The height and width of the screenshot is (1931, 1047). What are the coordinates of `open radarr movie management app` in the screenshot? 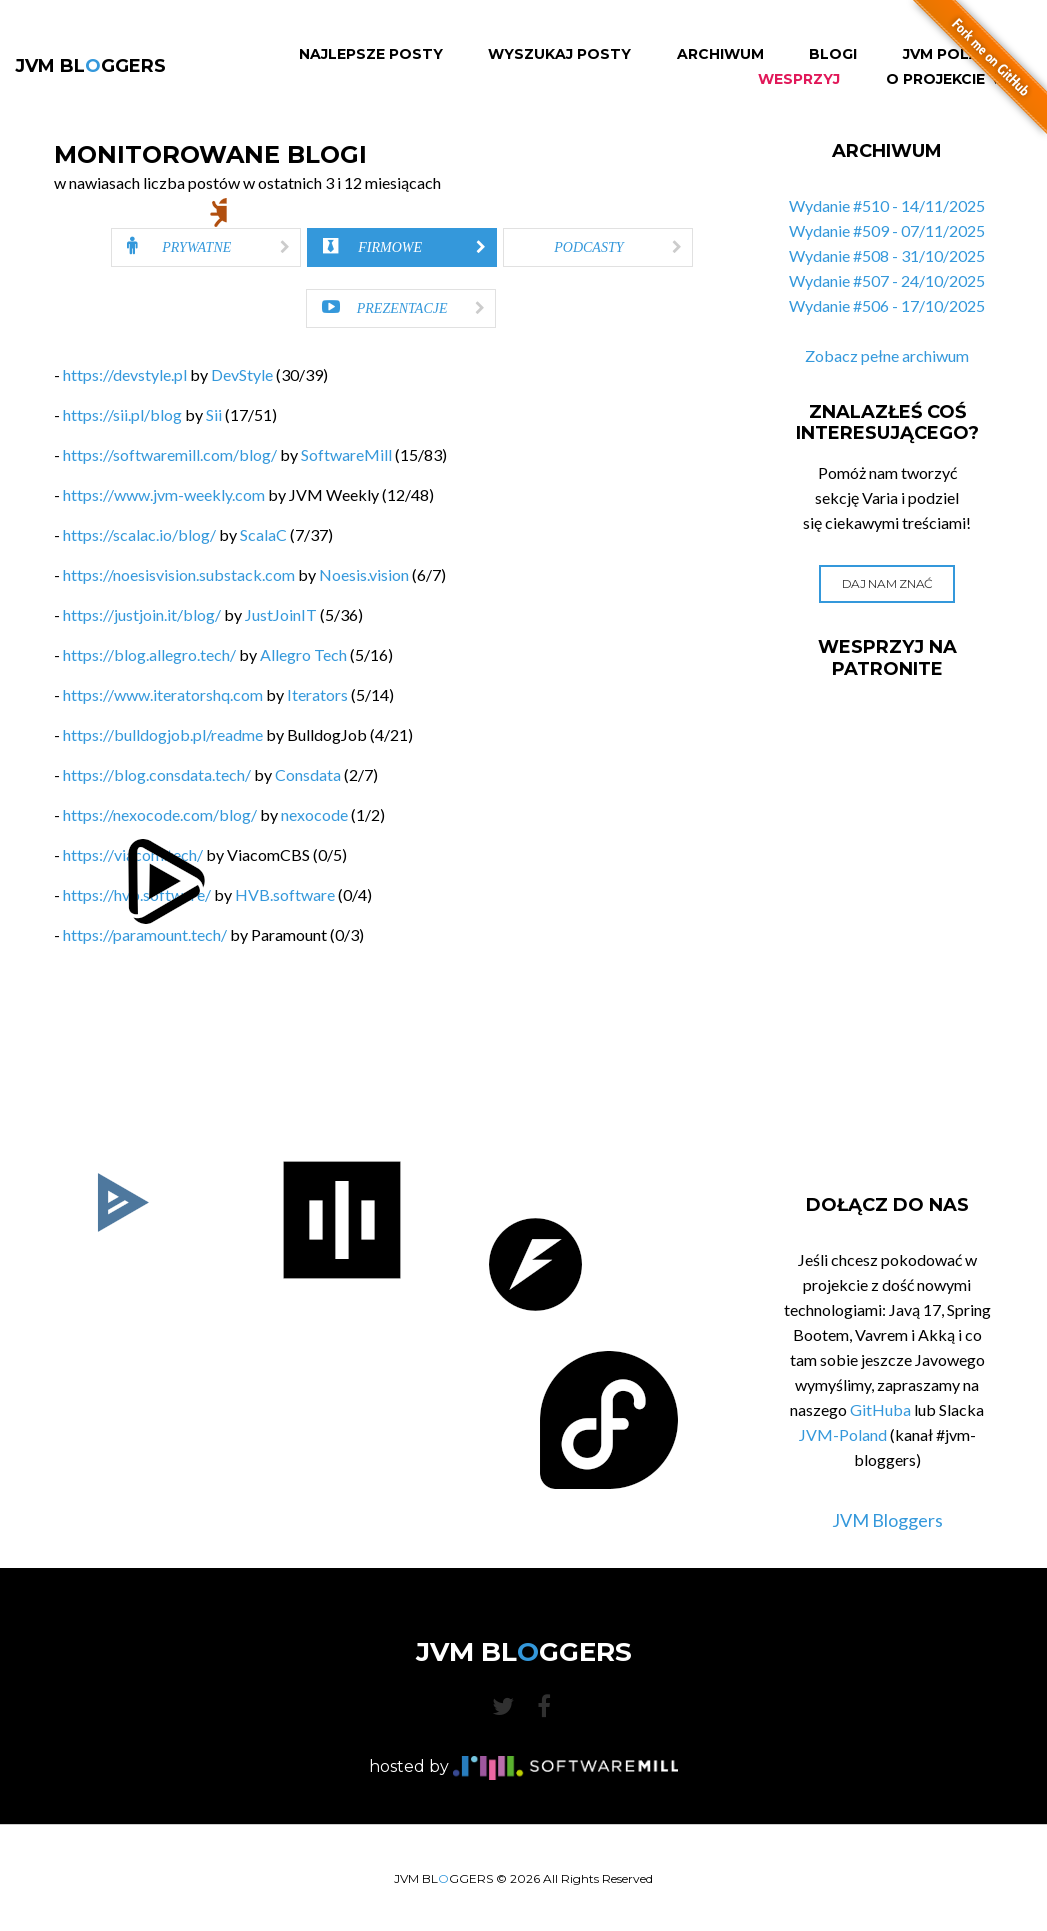 It's located at (166, 881).